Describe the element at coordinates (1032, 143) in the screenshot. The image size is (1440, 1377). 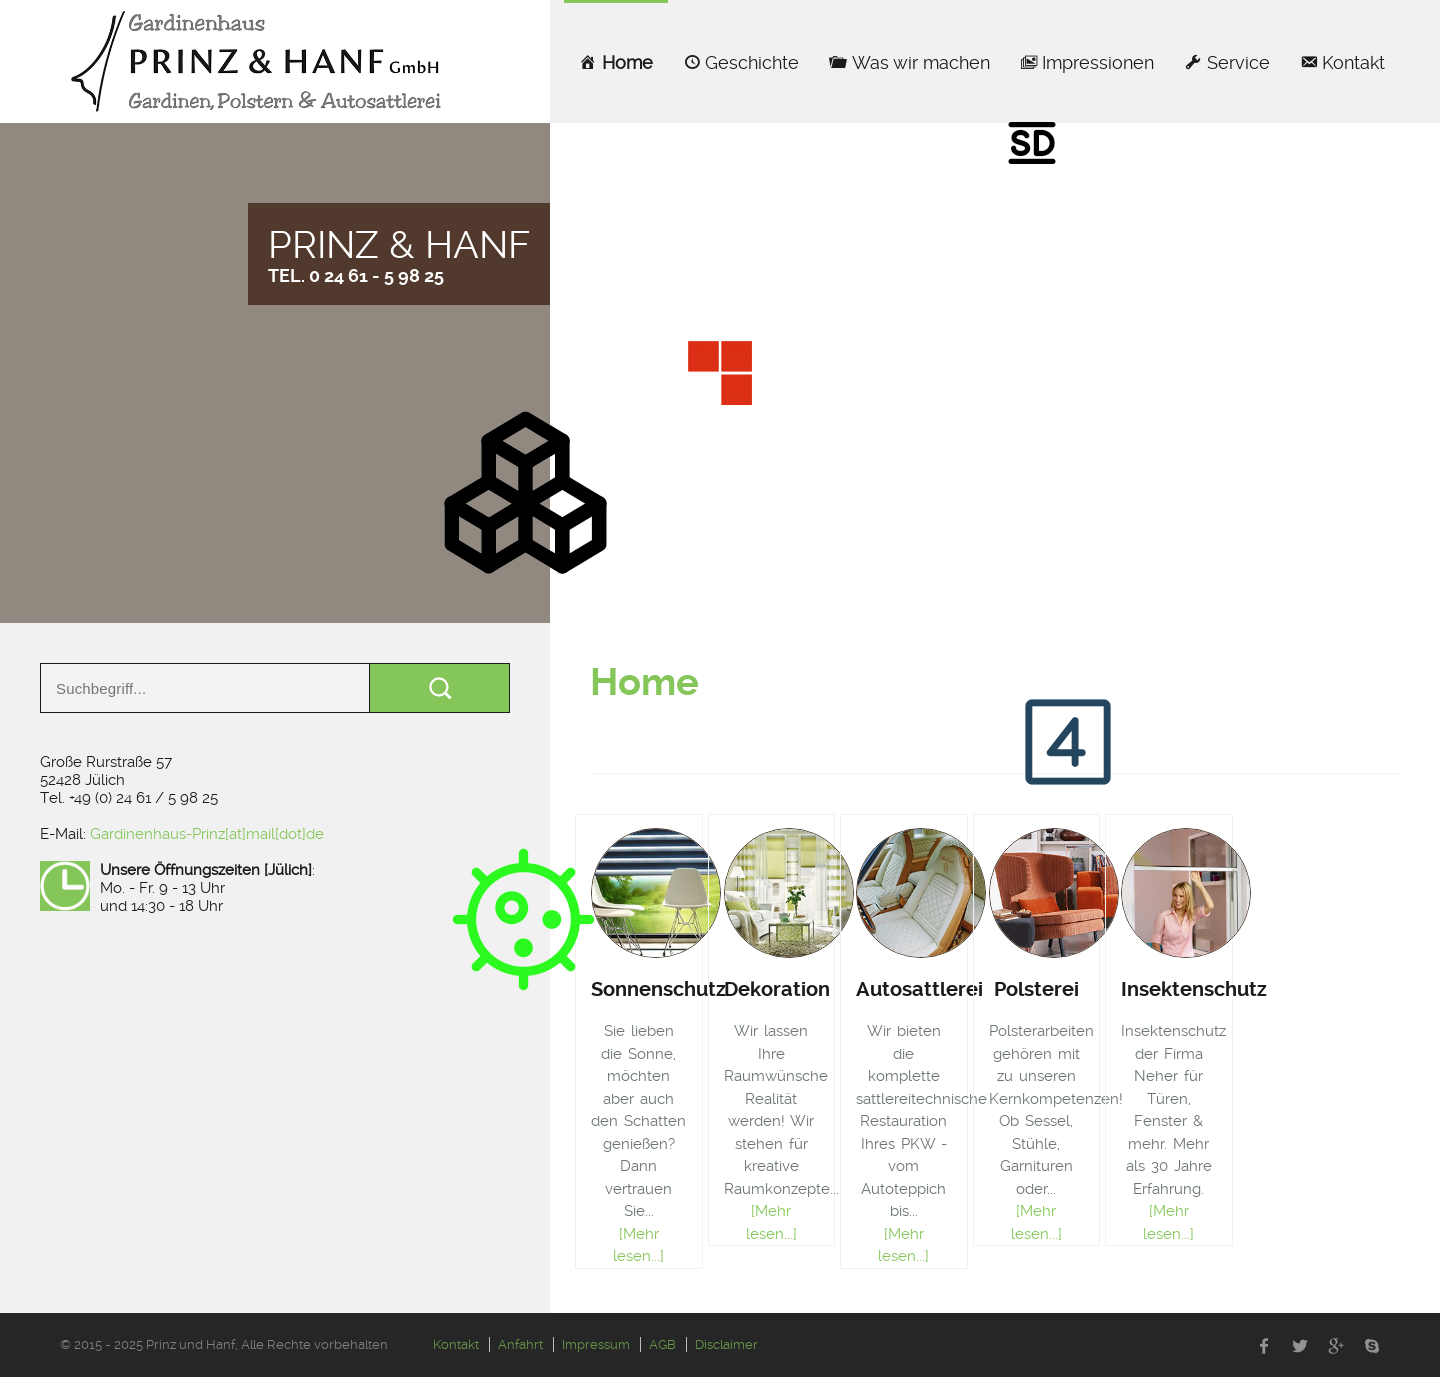
I see `indicates standard definition video quality` at that location.